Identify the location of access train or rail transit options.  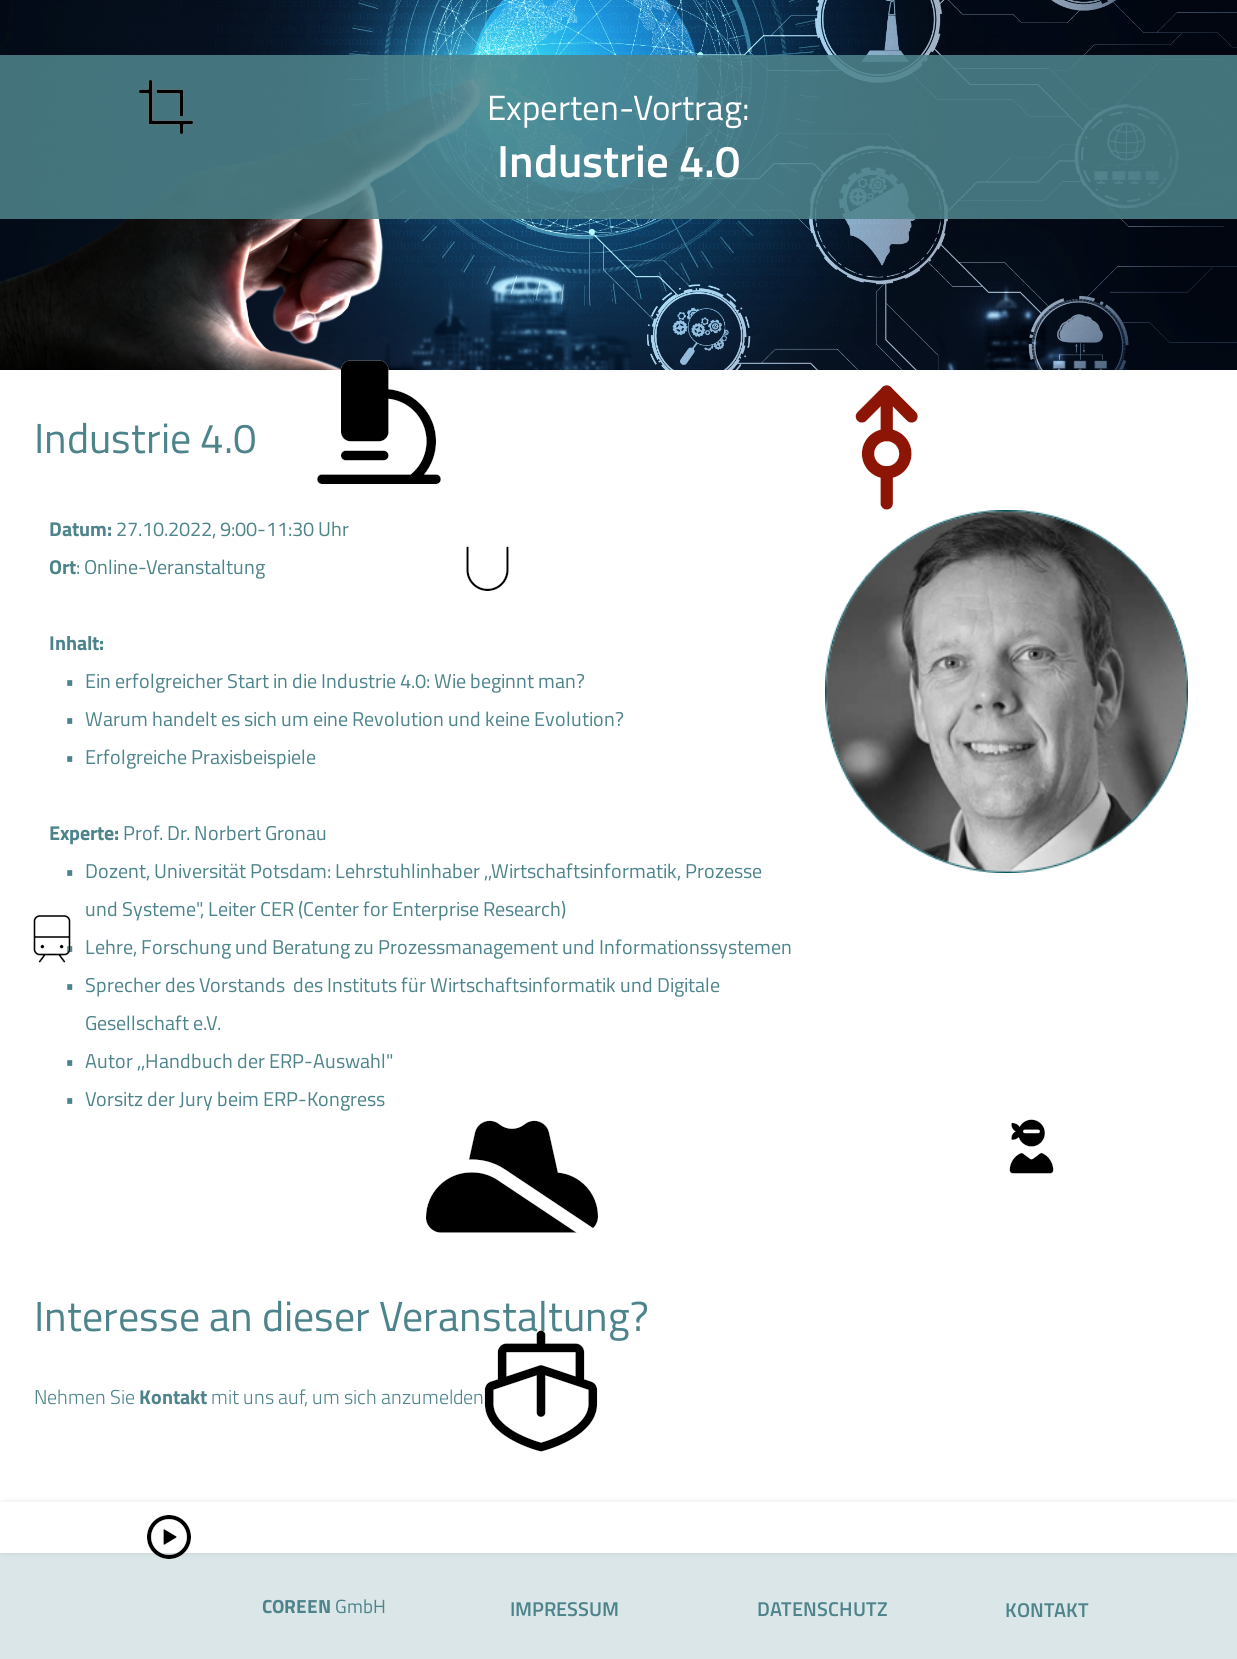
(52, 937).